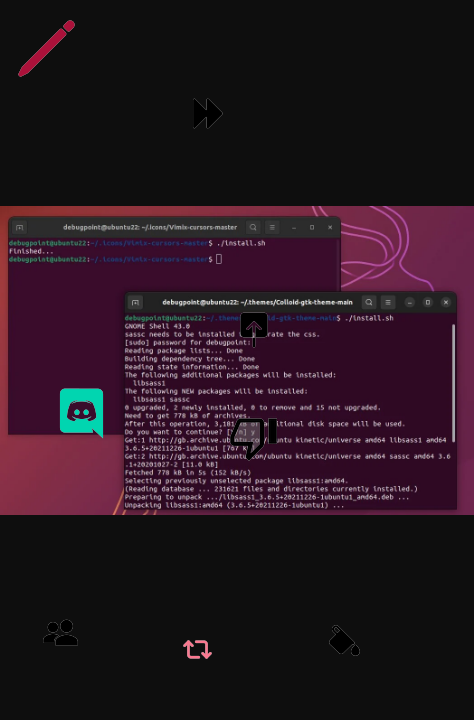 This screenshot has height=720, width=474. I want to click on skip forward or fast forward, so click(206, 113).